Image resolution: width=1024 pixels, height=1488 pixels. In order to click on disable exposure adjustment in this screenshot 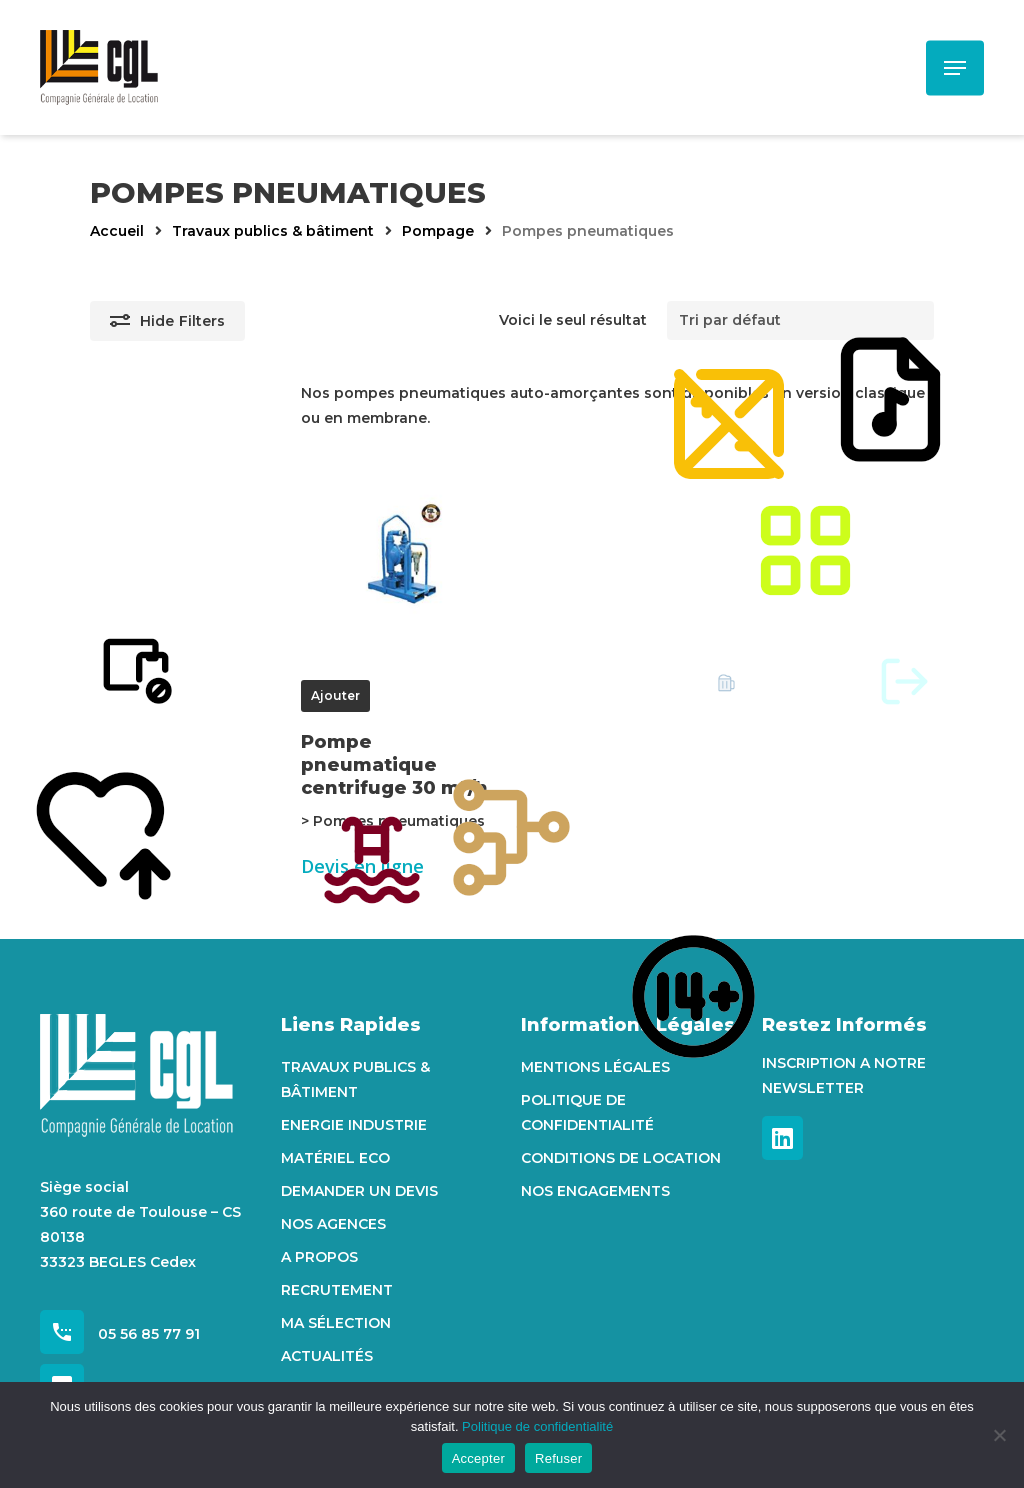, I will do `click(729, 424)`.